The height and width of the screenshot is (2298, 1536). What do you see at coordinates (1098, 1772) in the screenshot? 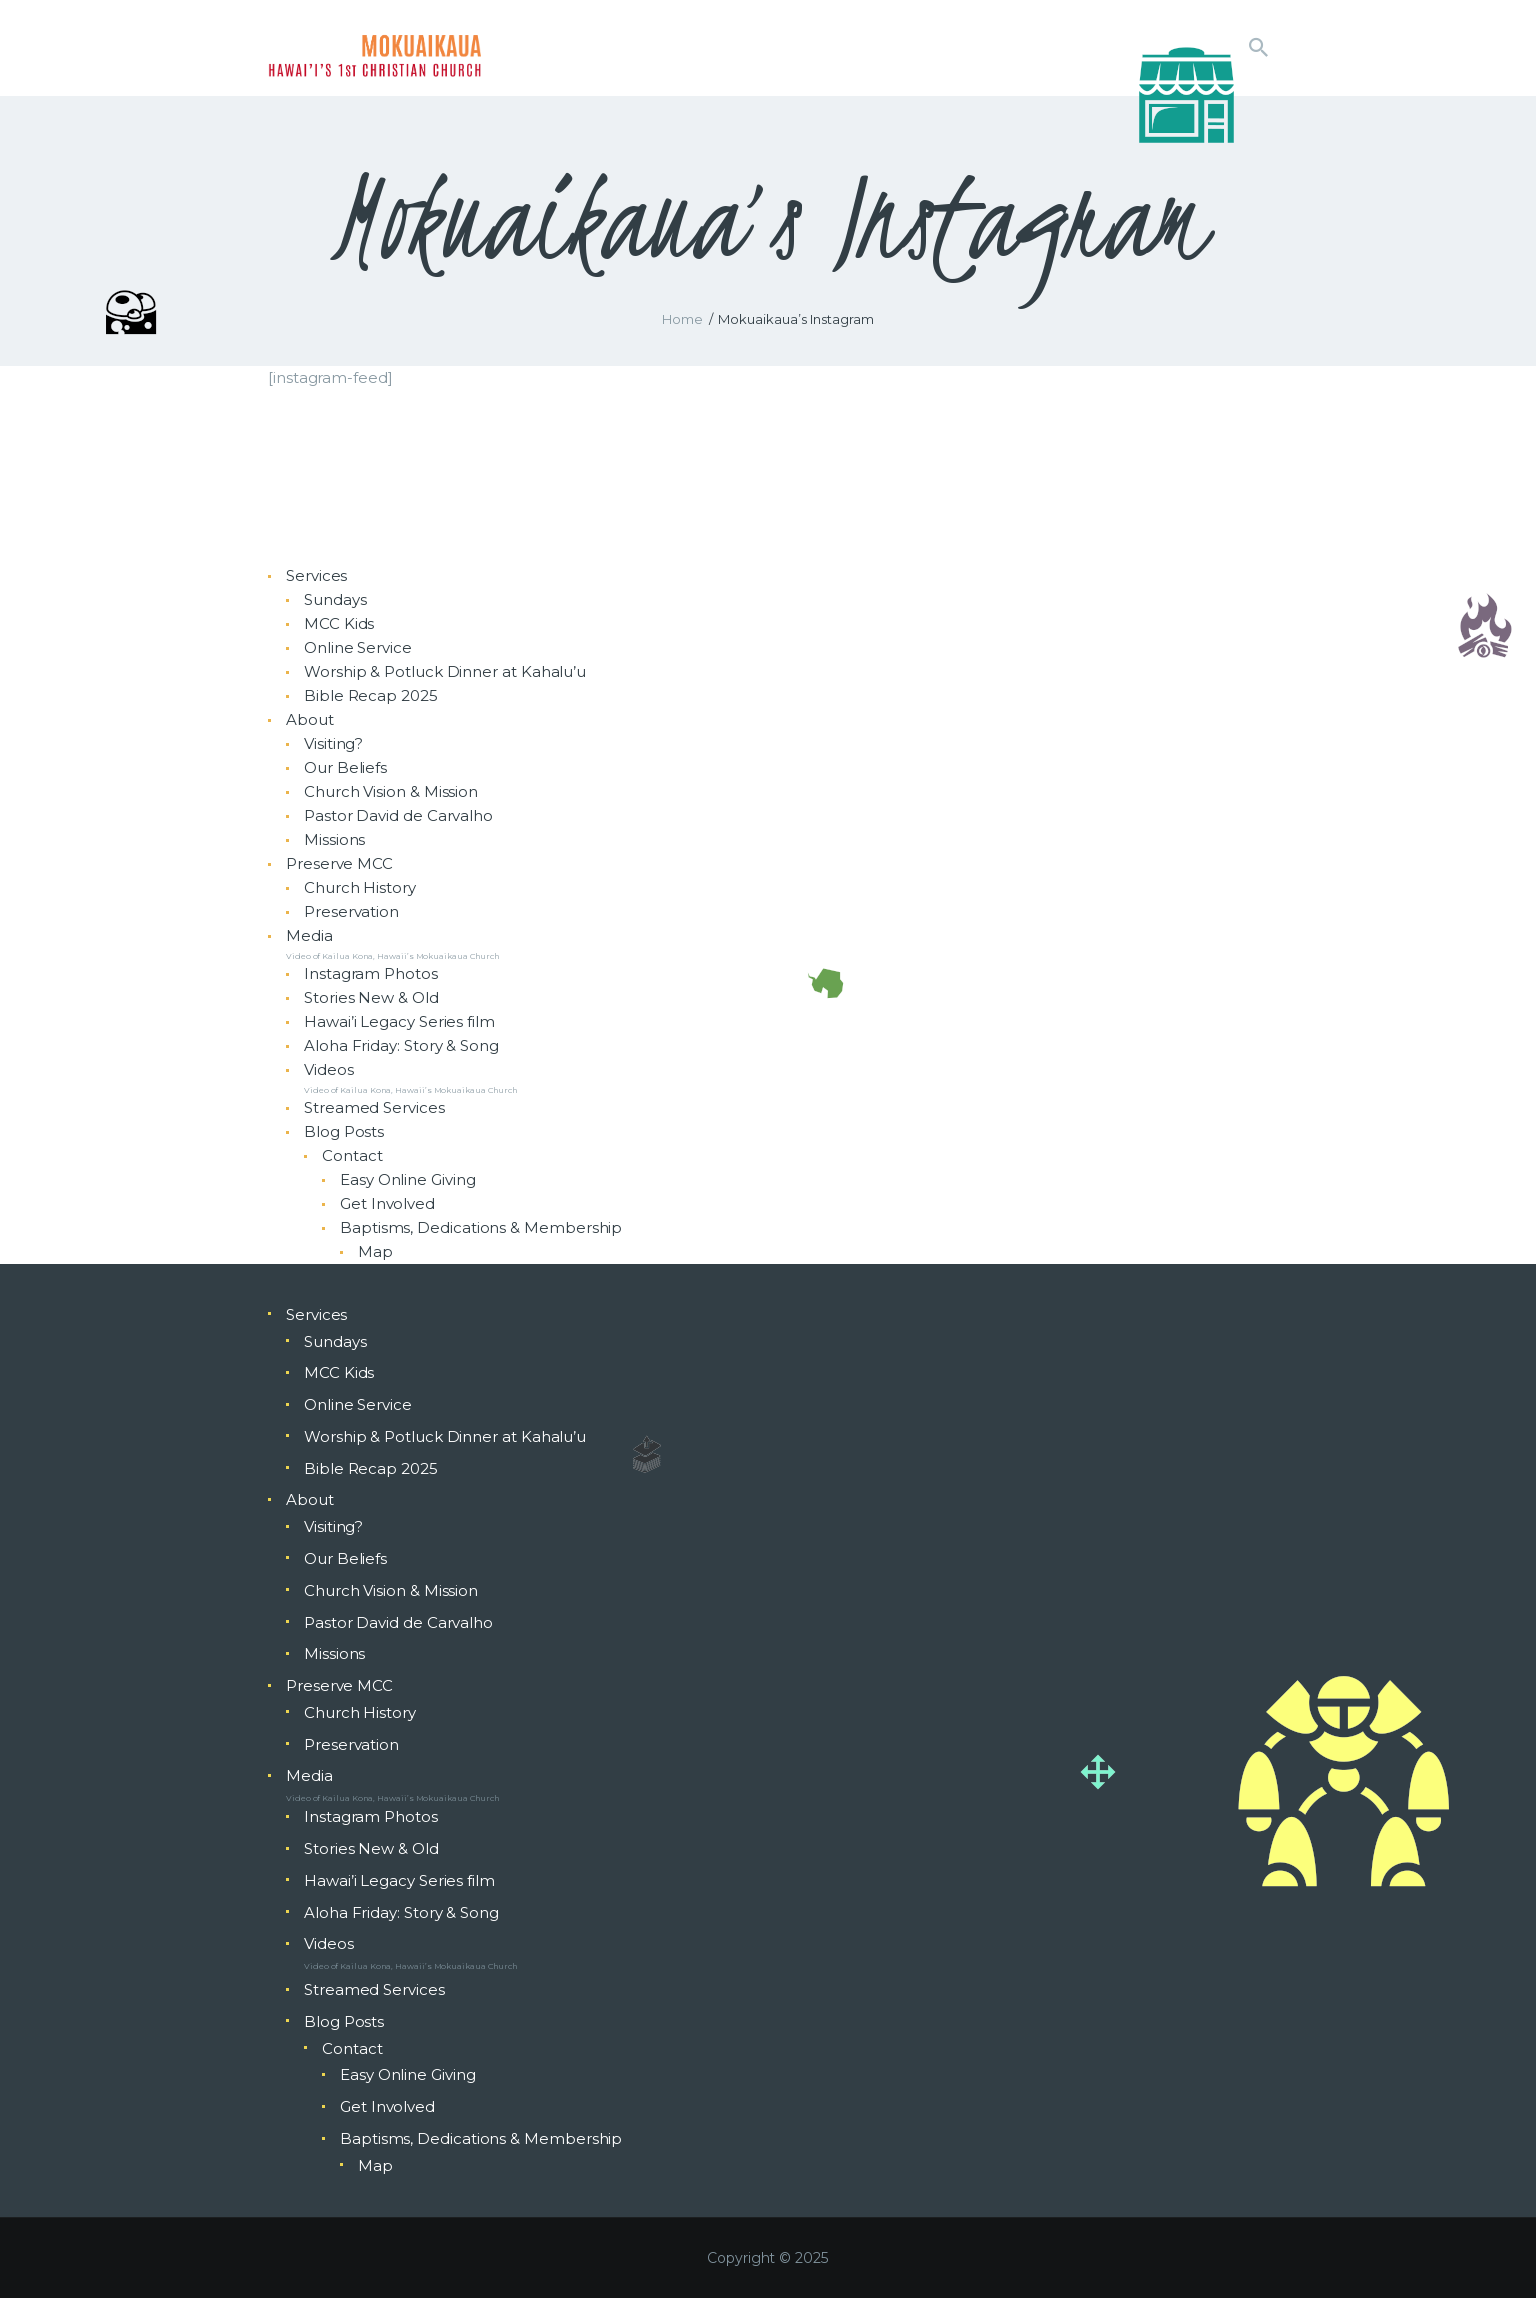
I see `move or reposition an element` at bounding box center [1098, 1772].